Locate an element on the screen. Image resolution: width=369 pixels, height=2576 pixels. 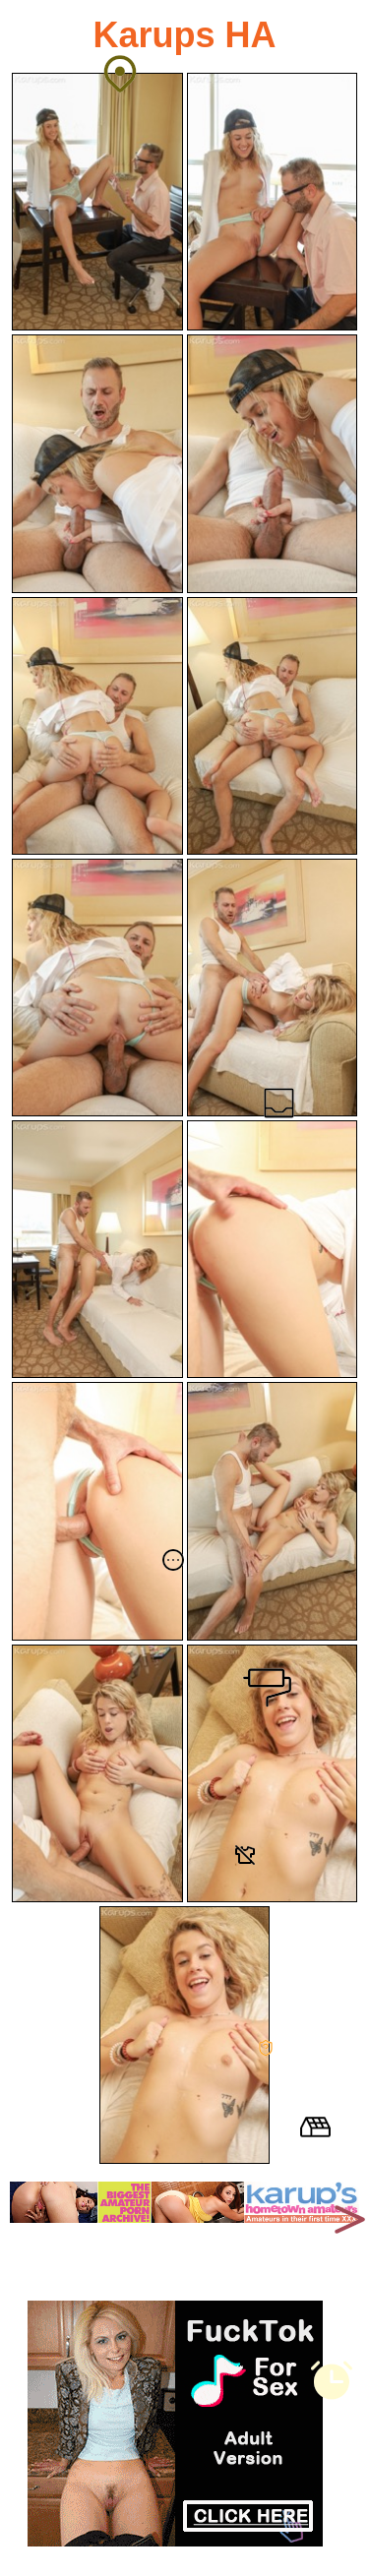
clothing item unavailable or out of stock is located at coordinates (245, 1855).